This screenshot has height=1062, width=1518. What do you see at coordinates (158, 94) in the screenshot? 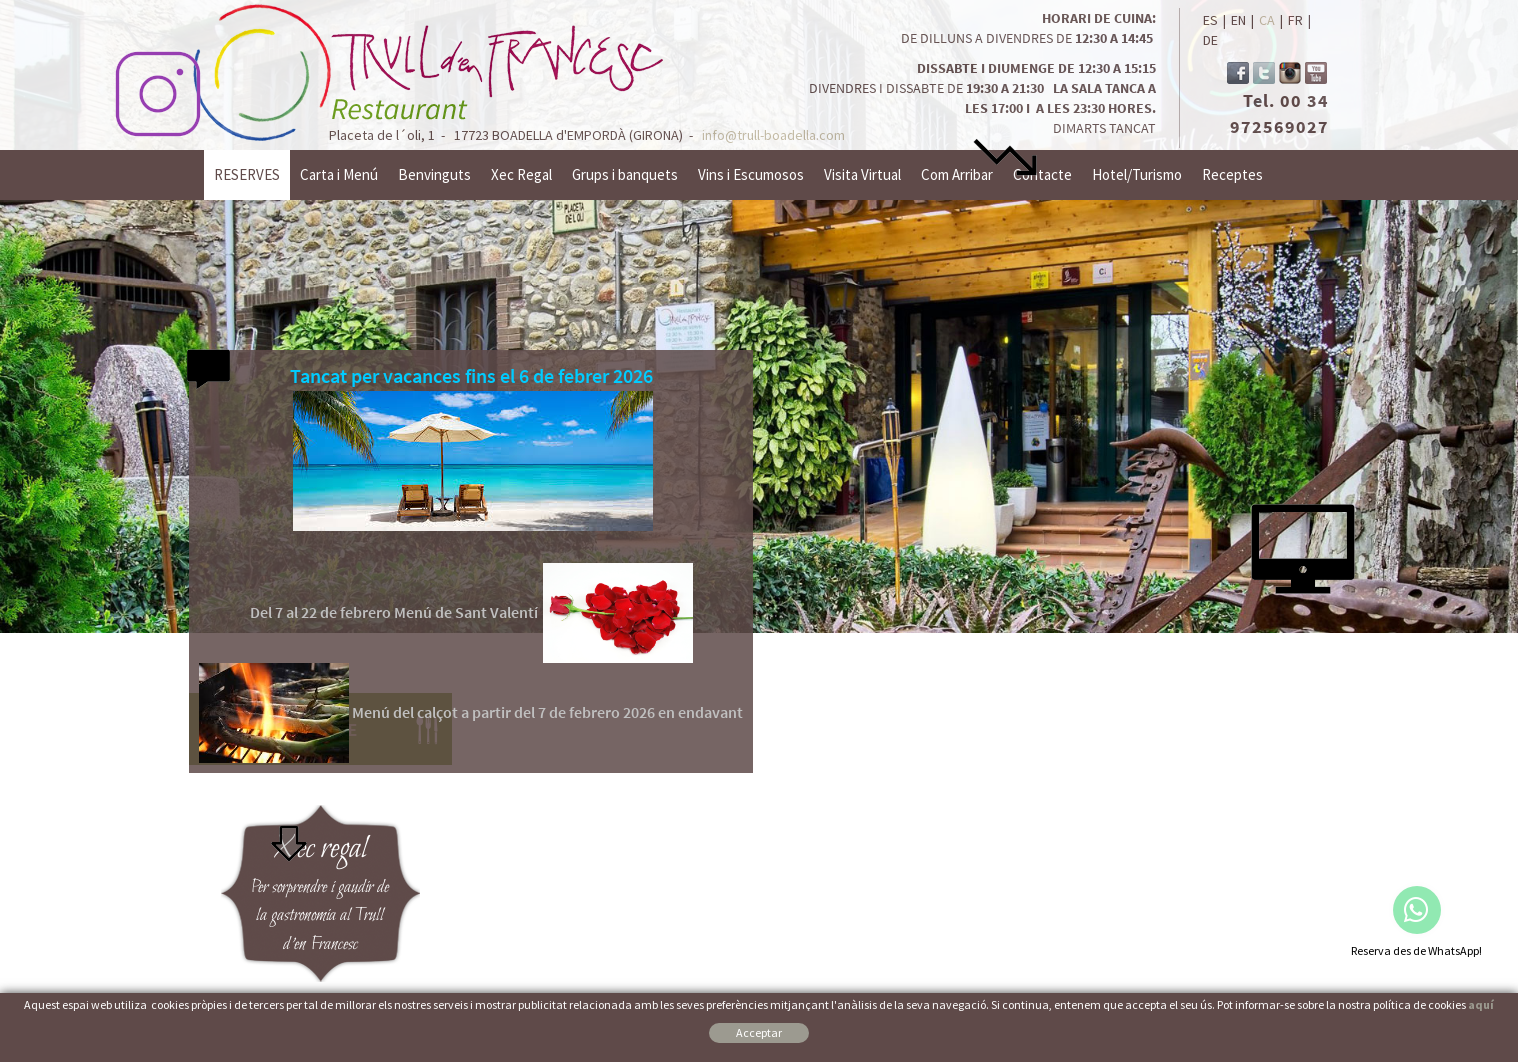
I see `open Instagram app` at bounding box center [158, 94].